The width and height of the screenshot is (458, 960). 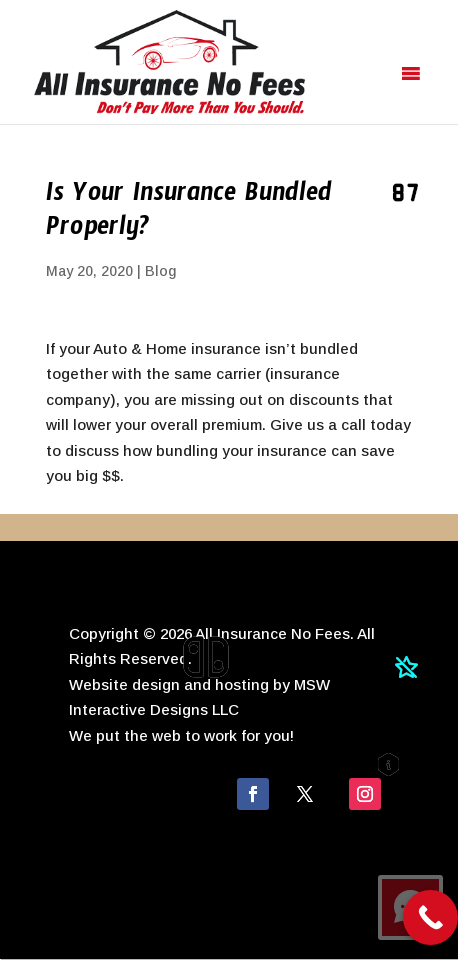 I want to click on access nintendo switch gaming features, so click(x=206, y=657).